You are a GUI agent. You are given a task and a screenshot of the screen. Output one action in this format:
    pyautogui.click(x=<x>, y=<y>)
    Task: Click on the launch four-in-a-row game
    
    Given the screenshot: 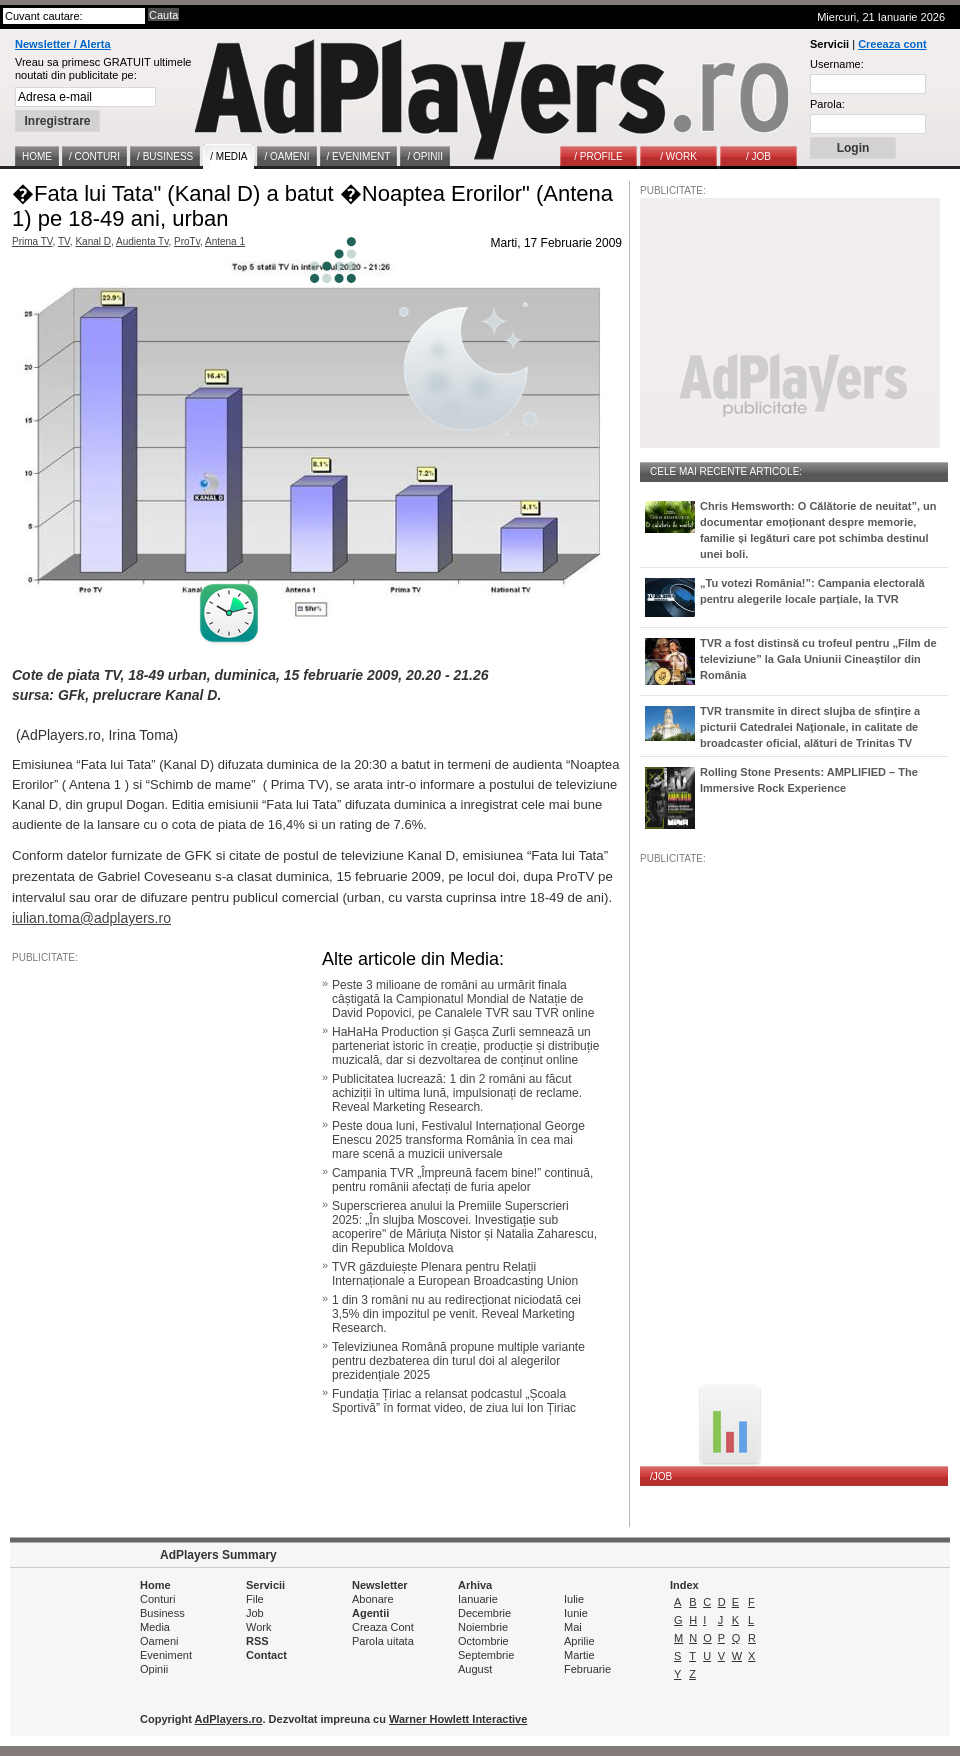 What is the action you would take?
    pyautogui.click(x=334, y=258)
    